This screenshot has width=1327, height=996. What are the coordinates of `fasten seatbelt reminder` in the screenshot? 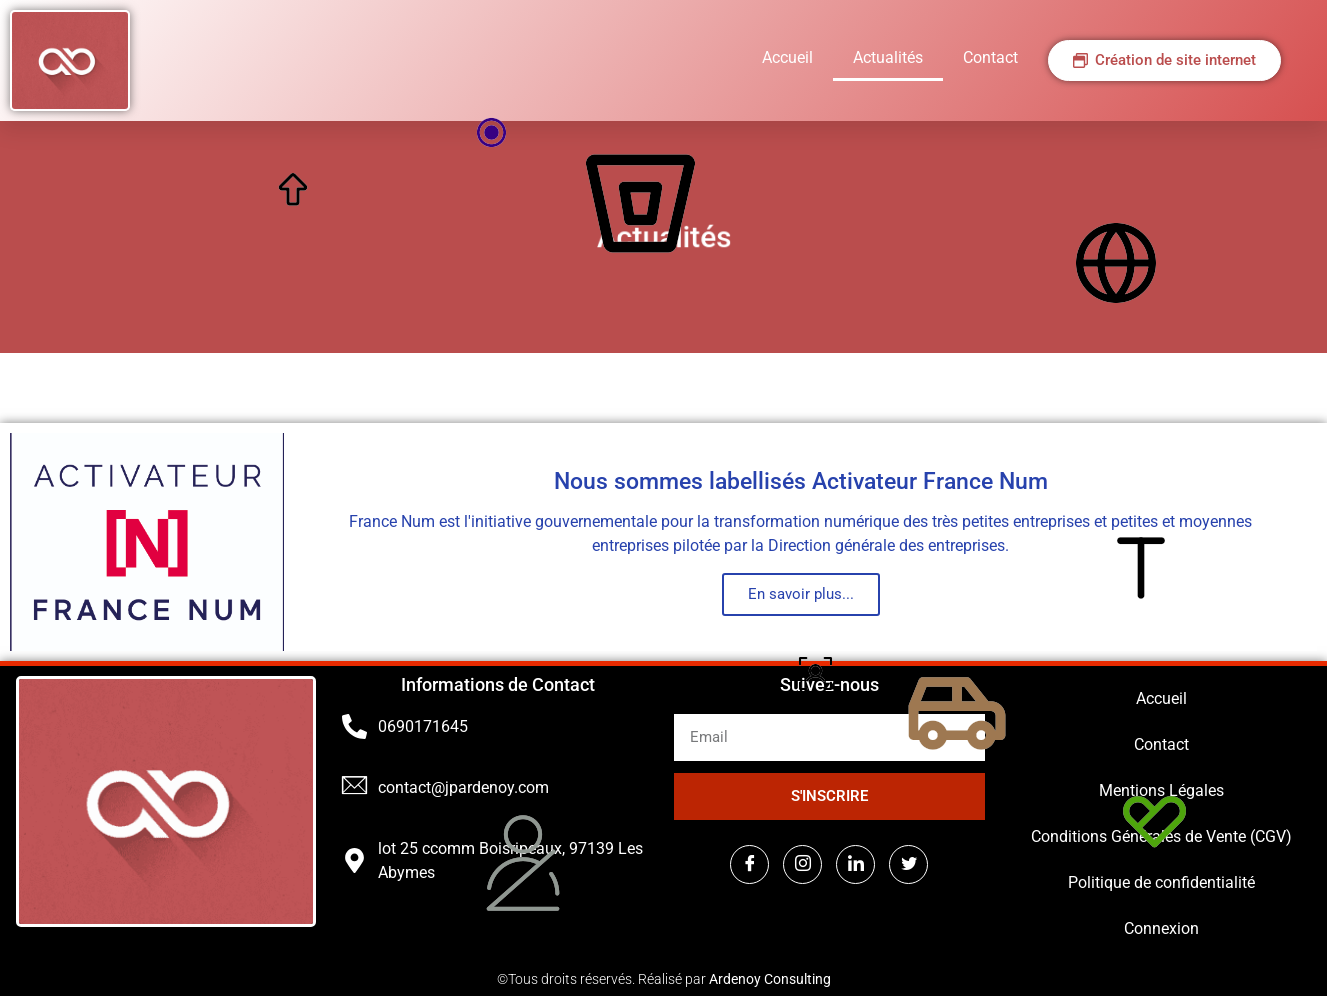 It's located at (523, 863).